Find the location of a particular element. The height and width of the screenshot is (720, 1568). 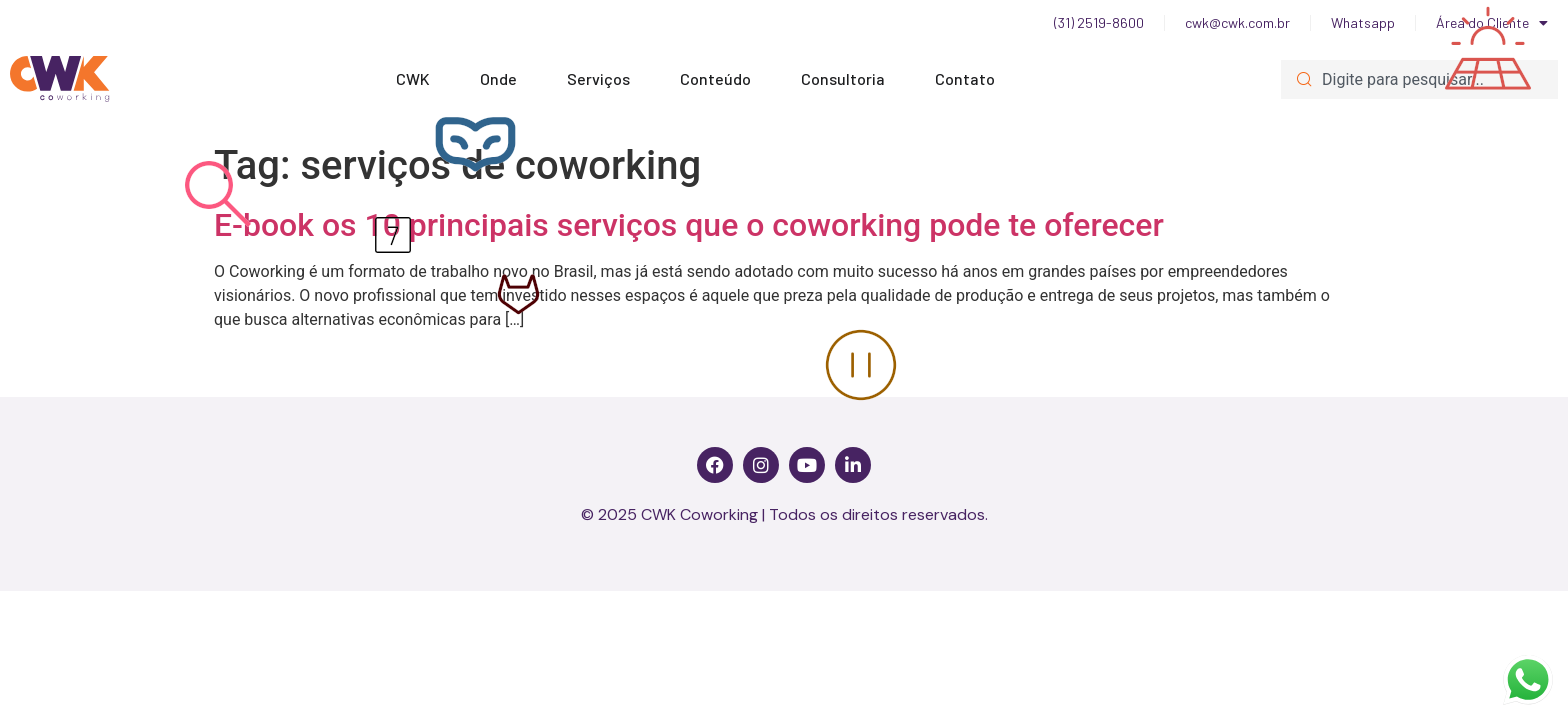

pause media playback is located at coordinates (861, 365).